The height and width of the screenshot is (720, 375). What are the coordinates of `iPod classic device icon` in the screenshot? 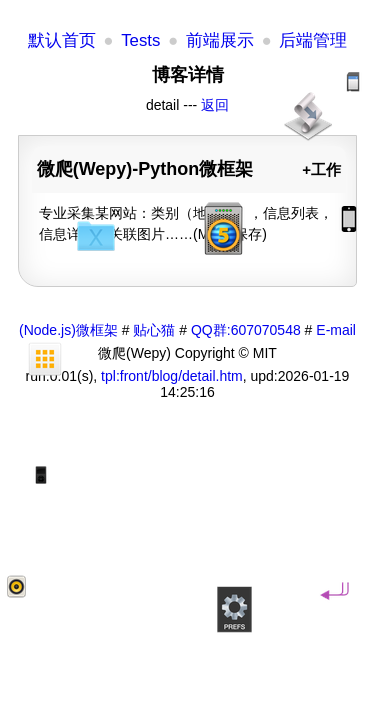 It's located at (41, 475).